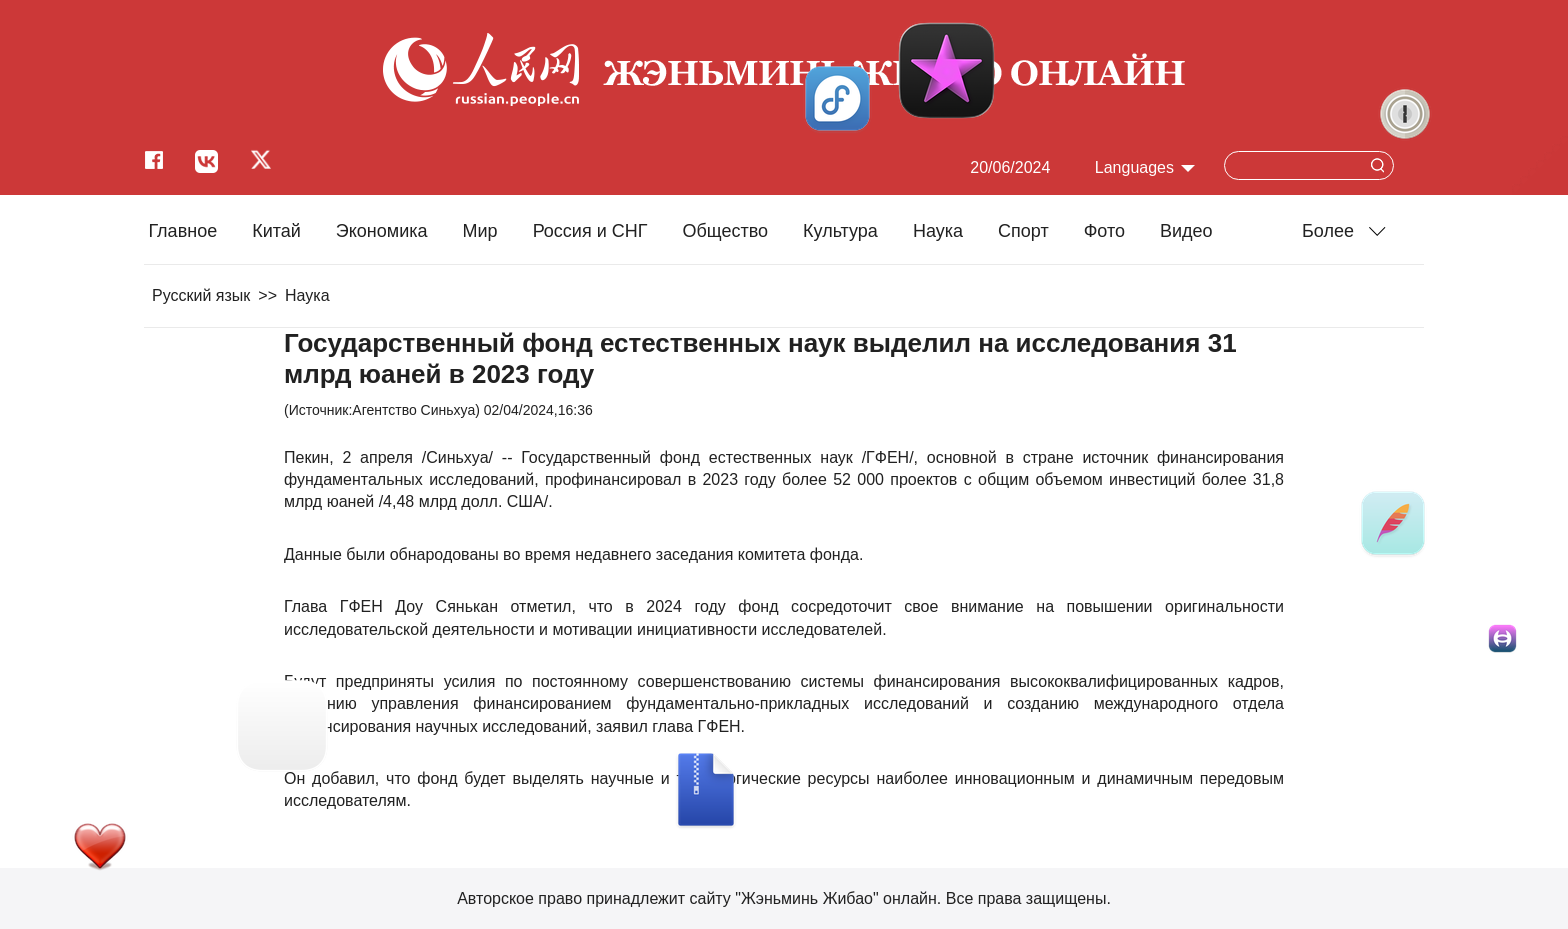 The width and height of the screenshot is (1568, 929). I want to click on open the fedora linux application, so click(837, 98).